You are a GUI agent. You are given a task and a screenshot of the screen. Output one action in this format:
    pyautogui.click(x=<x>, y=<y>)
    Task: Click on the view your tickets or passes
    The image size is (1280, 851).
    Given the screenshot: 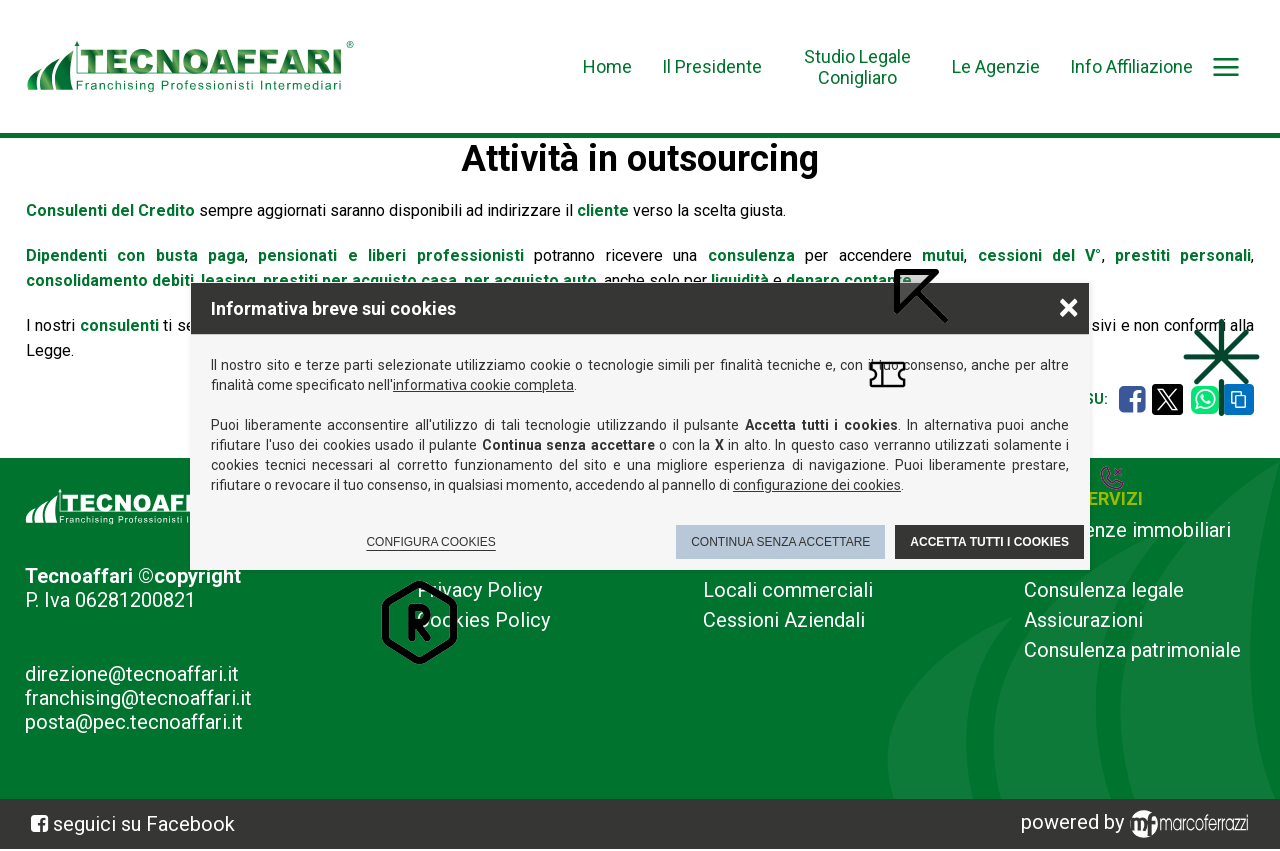 What is the action you would take?
    pyautogui.click(x=887, y=374)
    